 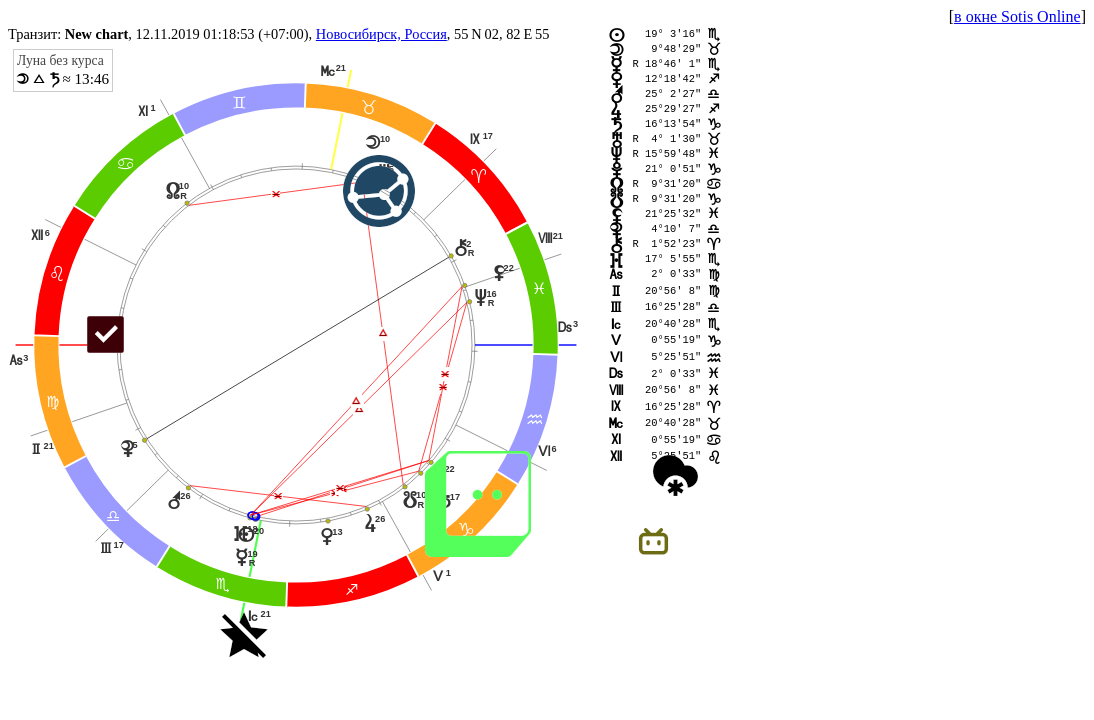 What do you see at coordinates (675, 475) in the screenshot?
I see `indicates snowy weather conditions` at bounding box center [675, 475].